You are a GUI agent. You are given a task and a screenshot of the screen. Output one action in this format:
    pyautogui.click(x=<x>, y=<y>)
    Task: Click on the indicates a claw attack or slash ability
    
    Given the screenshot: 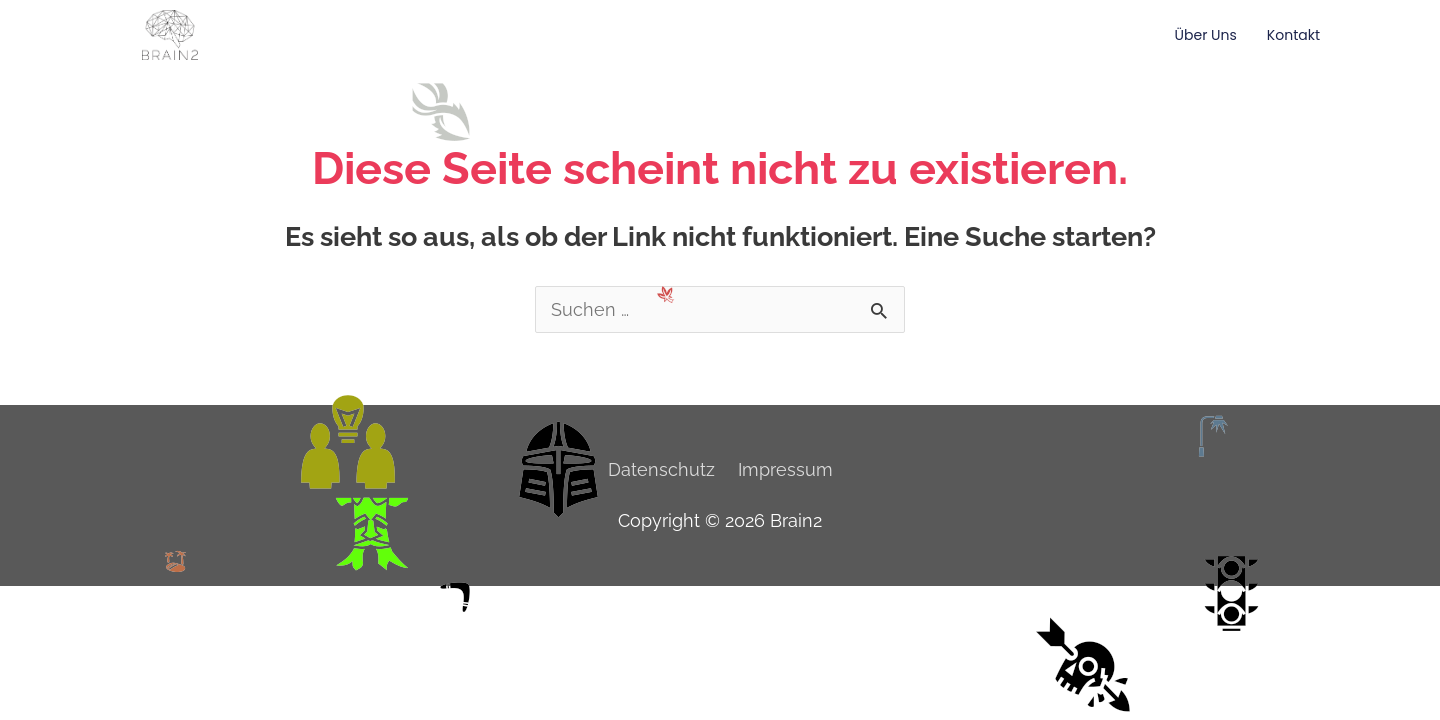 What is the action you would take?
    pyautogui.click(x=441, y=112)
    